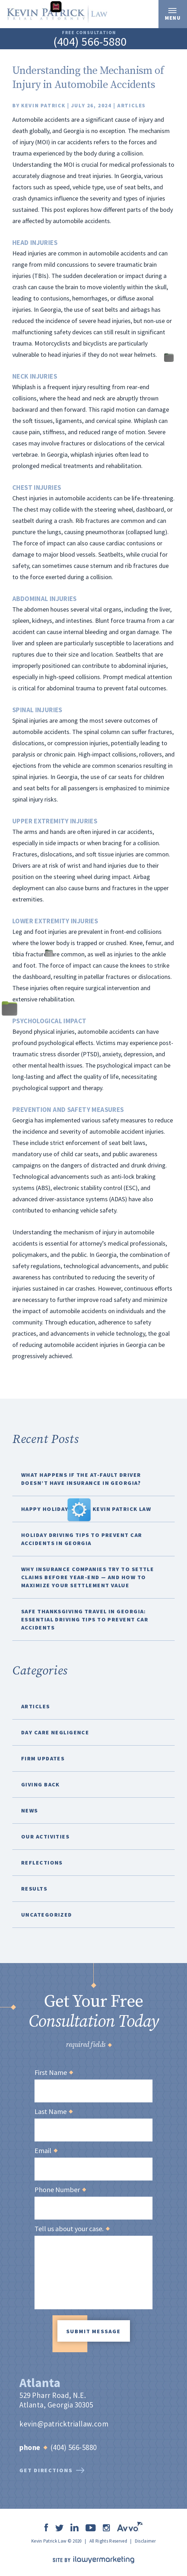 The height and width of the screenshot is (2576, 187). I want to click on windows installer package file, so click(79, 1509).